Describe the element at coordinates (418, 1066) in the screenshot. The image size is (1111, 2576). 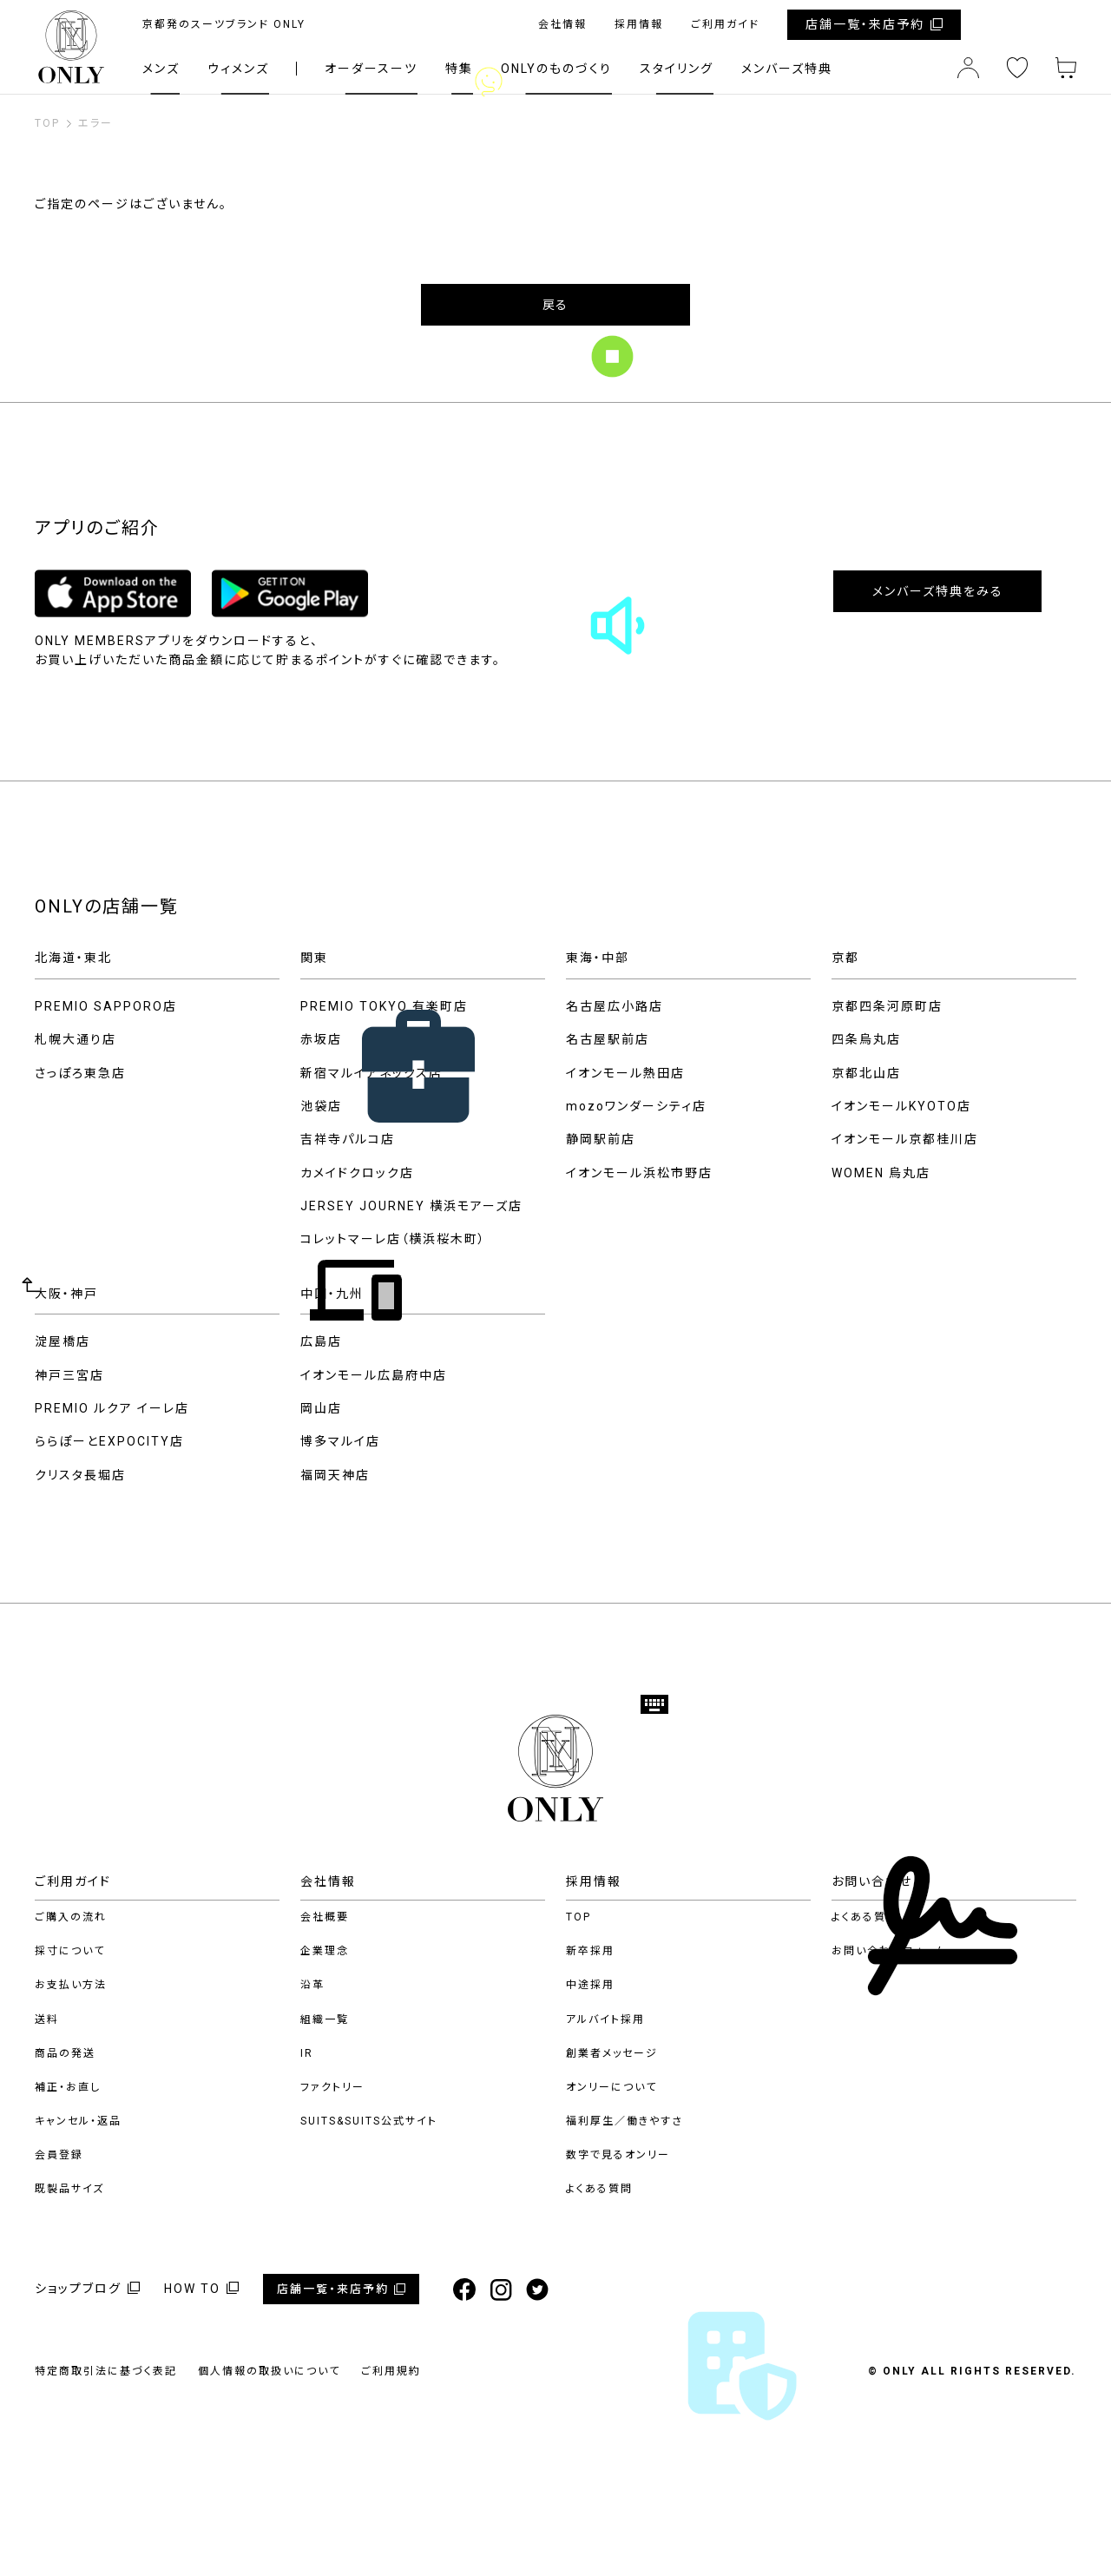
I see `view your portfolio or work samples` at that location.